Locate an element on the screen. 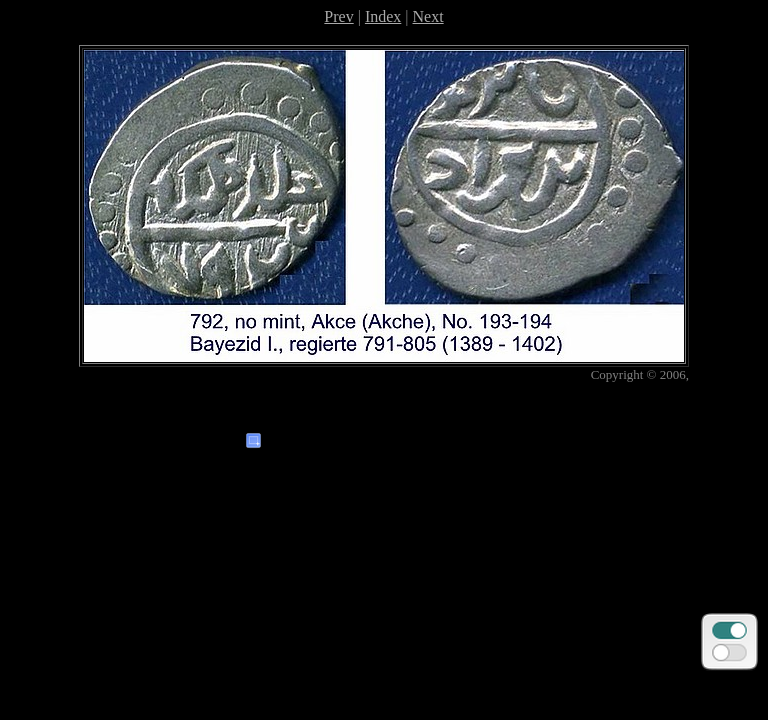  take a screenshot is located at coordinates (253, 440).